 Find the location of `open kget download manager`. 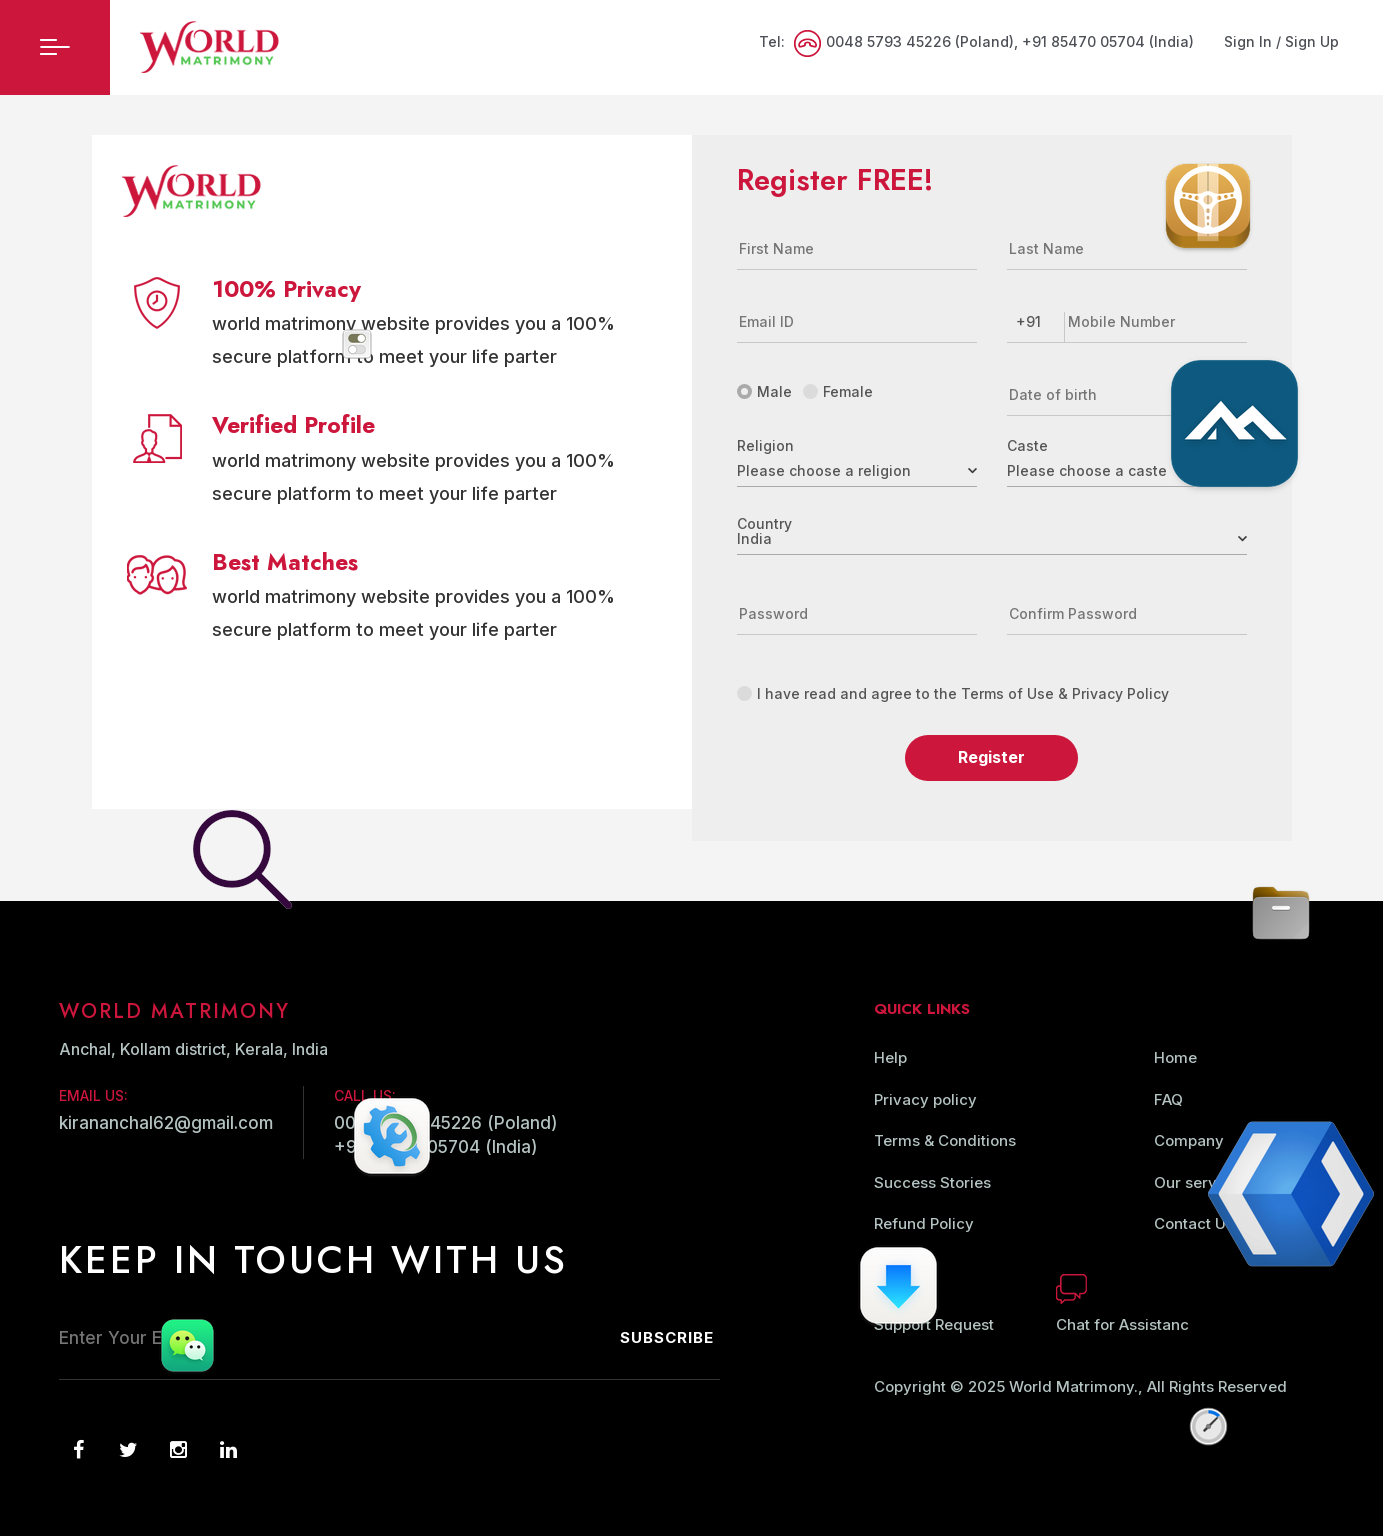

open kget download manager is located at coordinates (898, 1285).